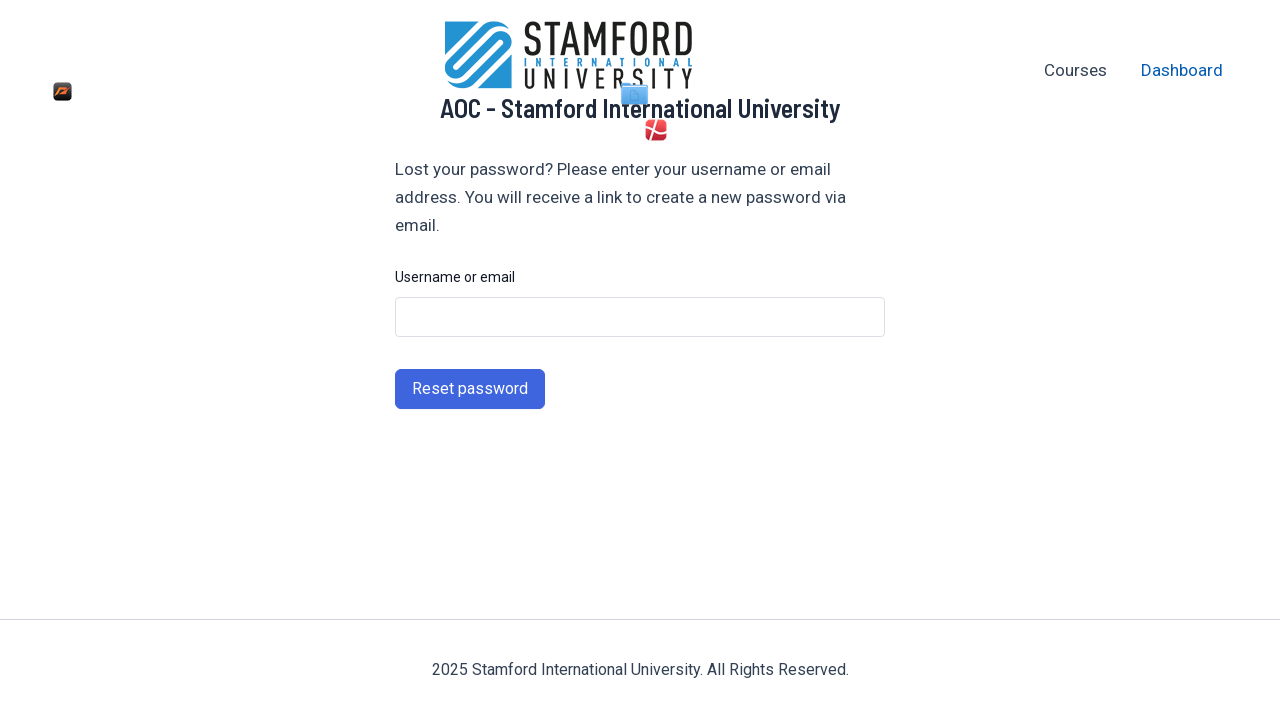  What do you see at coordinates (634, 93) in the screenshot?
I see `open your documents folder` at bounding box center [634, 93].